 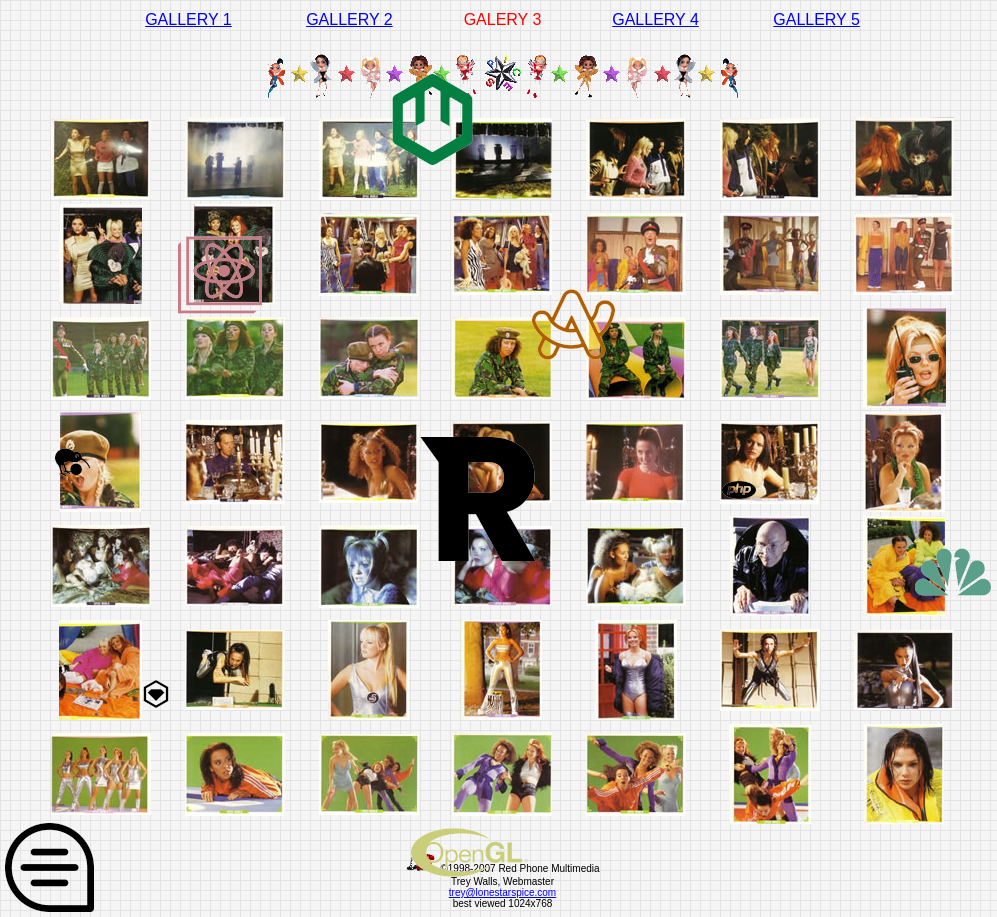 What do you see at coordinates (220, 275) in the screenshot?
I see `create react app logo` at bounding box center [220, 275].